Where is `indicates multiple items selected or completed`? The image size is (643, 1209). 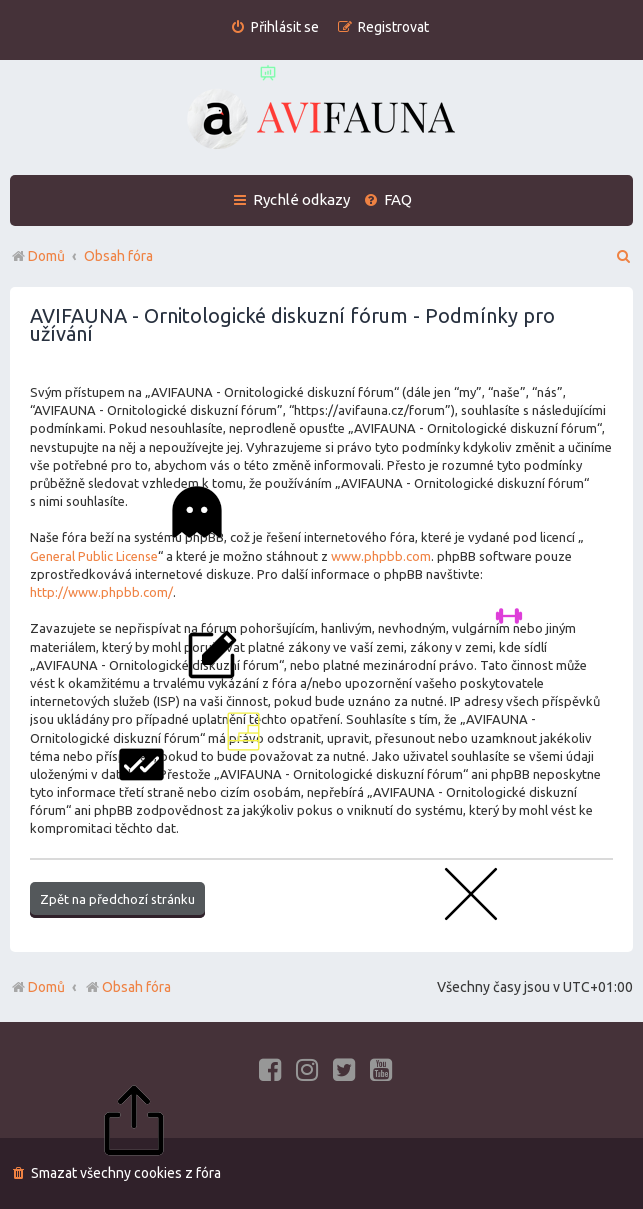
indicates multiple items selected or completed is located at coordinates (141, 764).